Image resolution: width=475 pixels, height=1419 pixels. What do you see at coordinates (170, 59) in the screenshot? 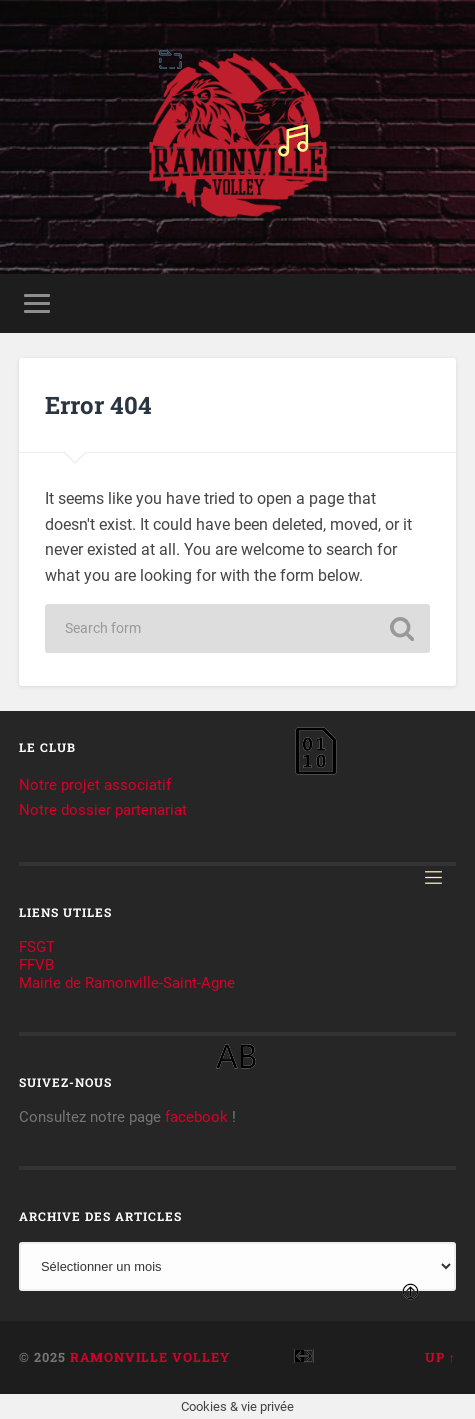
I see `create a new folder` at bounding box center [170, 59].